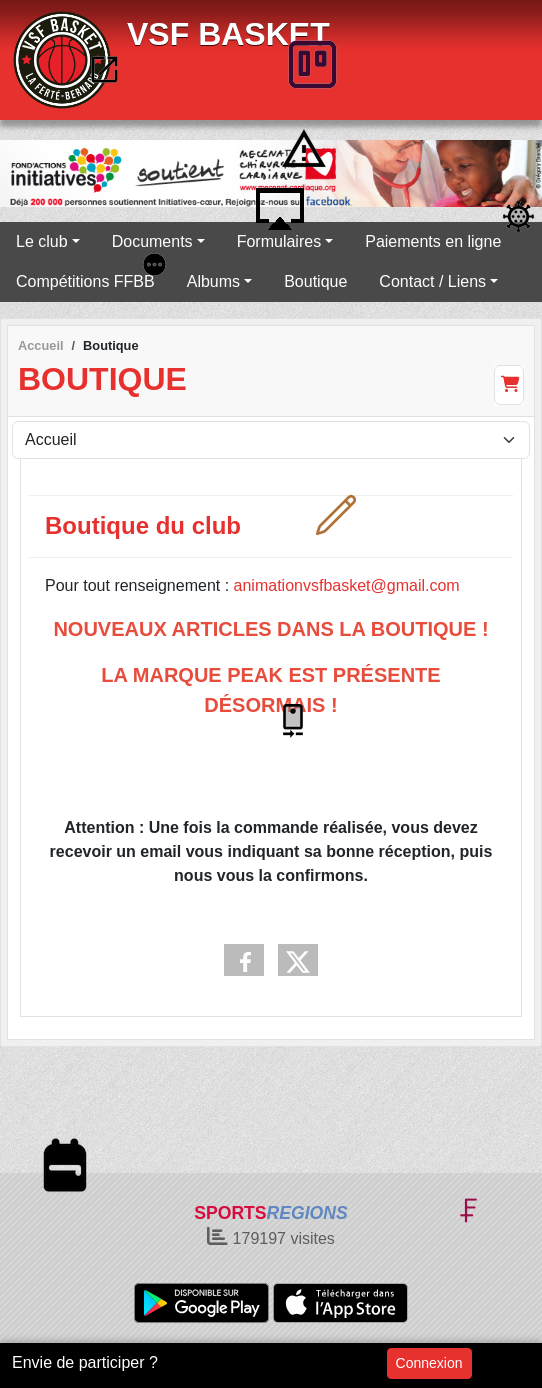 This screenshot has height=1388, width=542. What do you see at coordinates (468, 1210) in the screenshot?
I see `indicates swiss franc currency` at bounding box center [468, 1210].